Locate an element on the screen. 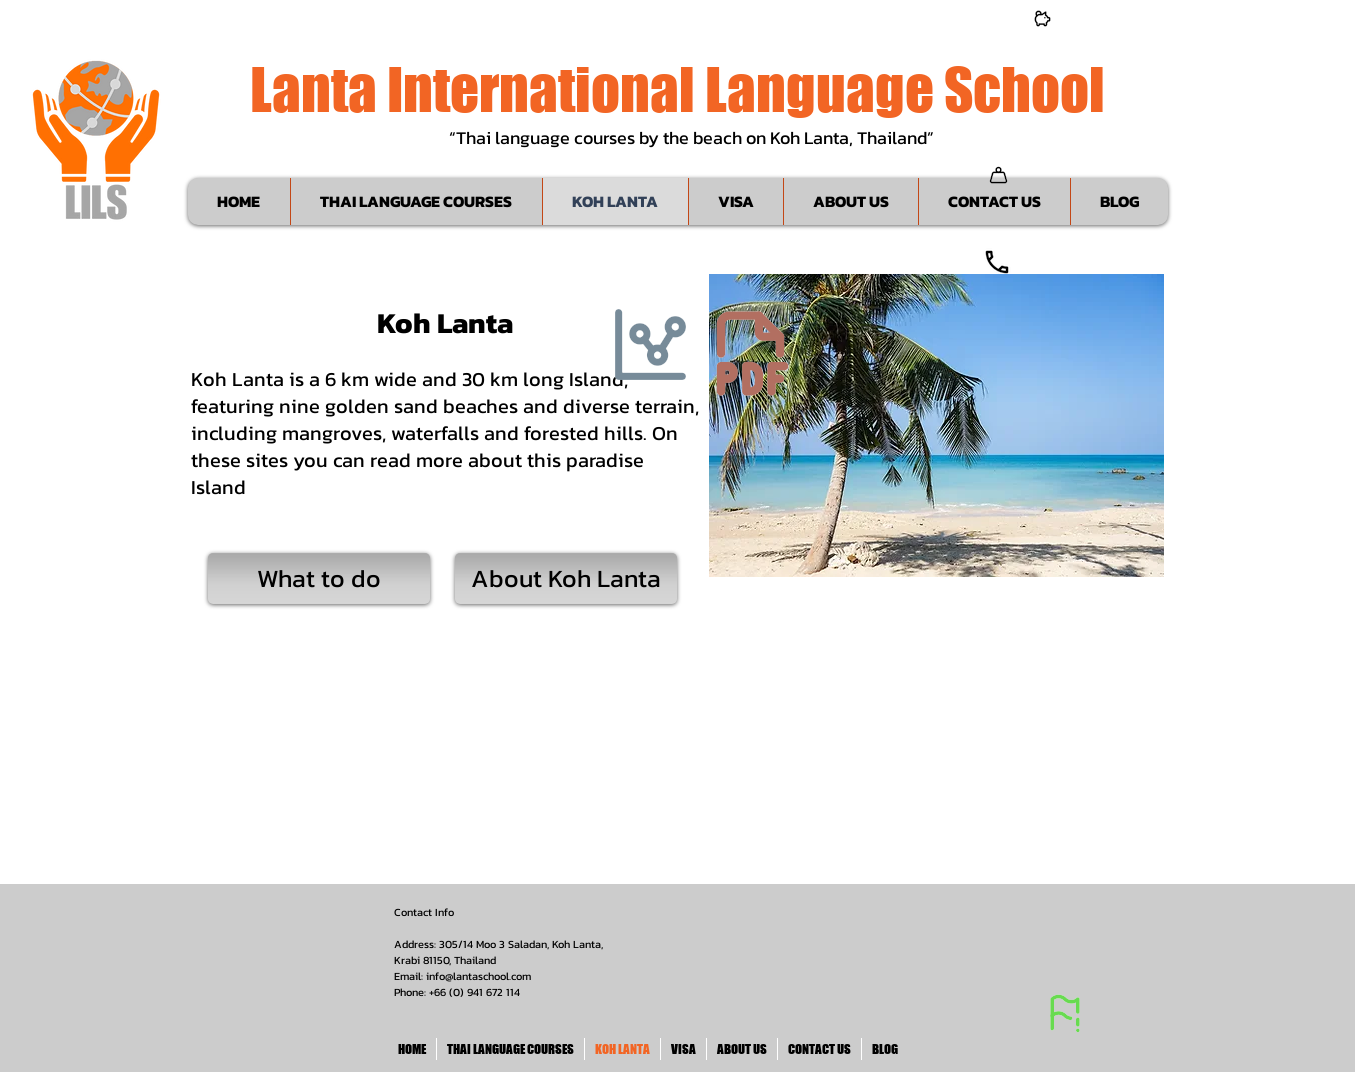 The image size is (1355, 1072). indicates a PDF file type is located at coordinates (750, 353).